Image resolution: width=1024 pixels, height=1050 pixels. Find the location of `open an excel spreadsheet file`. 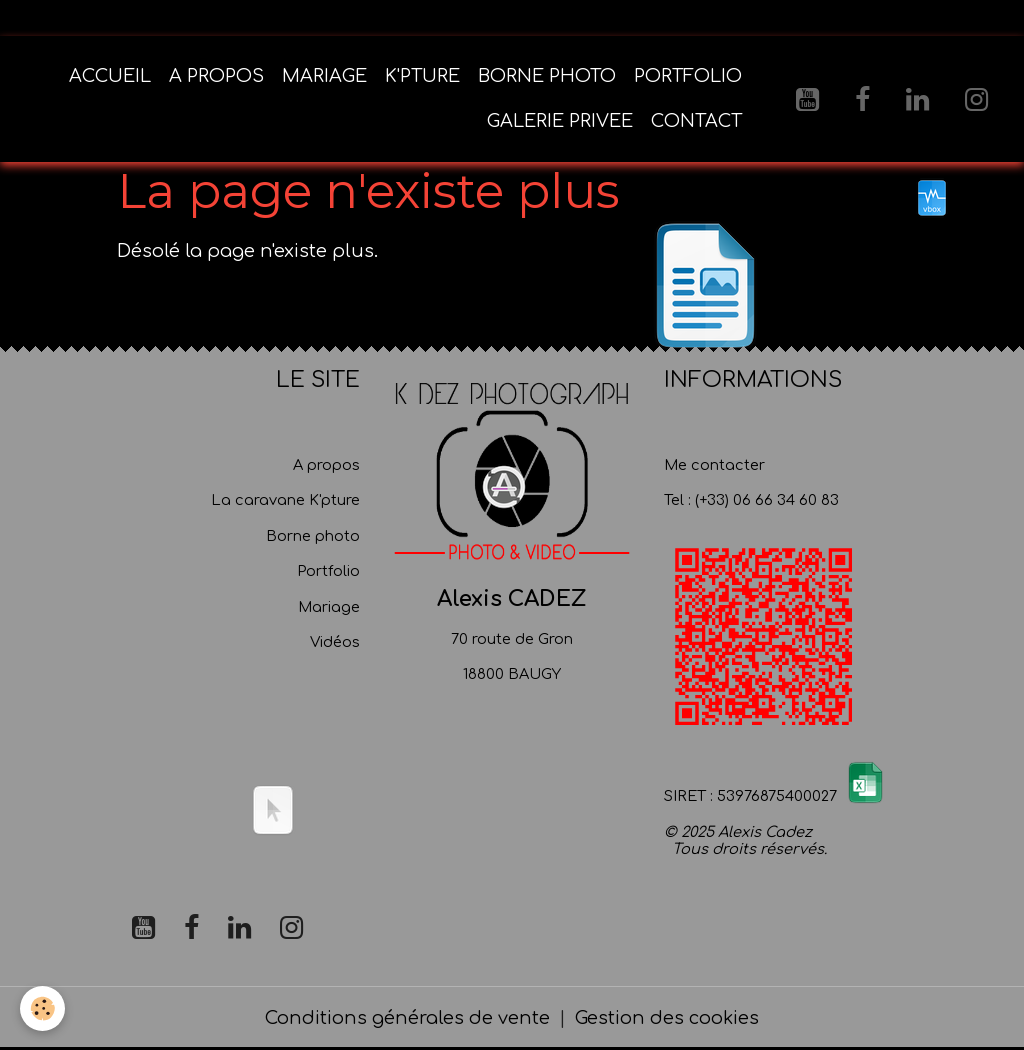

open an excel spreadsheet file is located at coordinates (865, 782).